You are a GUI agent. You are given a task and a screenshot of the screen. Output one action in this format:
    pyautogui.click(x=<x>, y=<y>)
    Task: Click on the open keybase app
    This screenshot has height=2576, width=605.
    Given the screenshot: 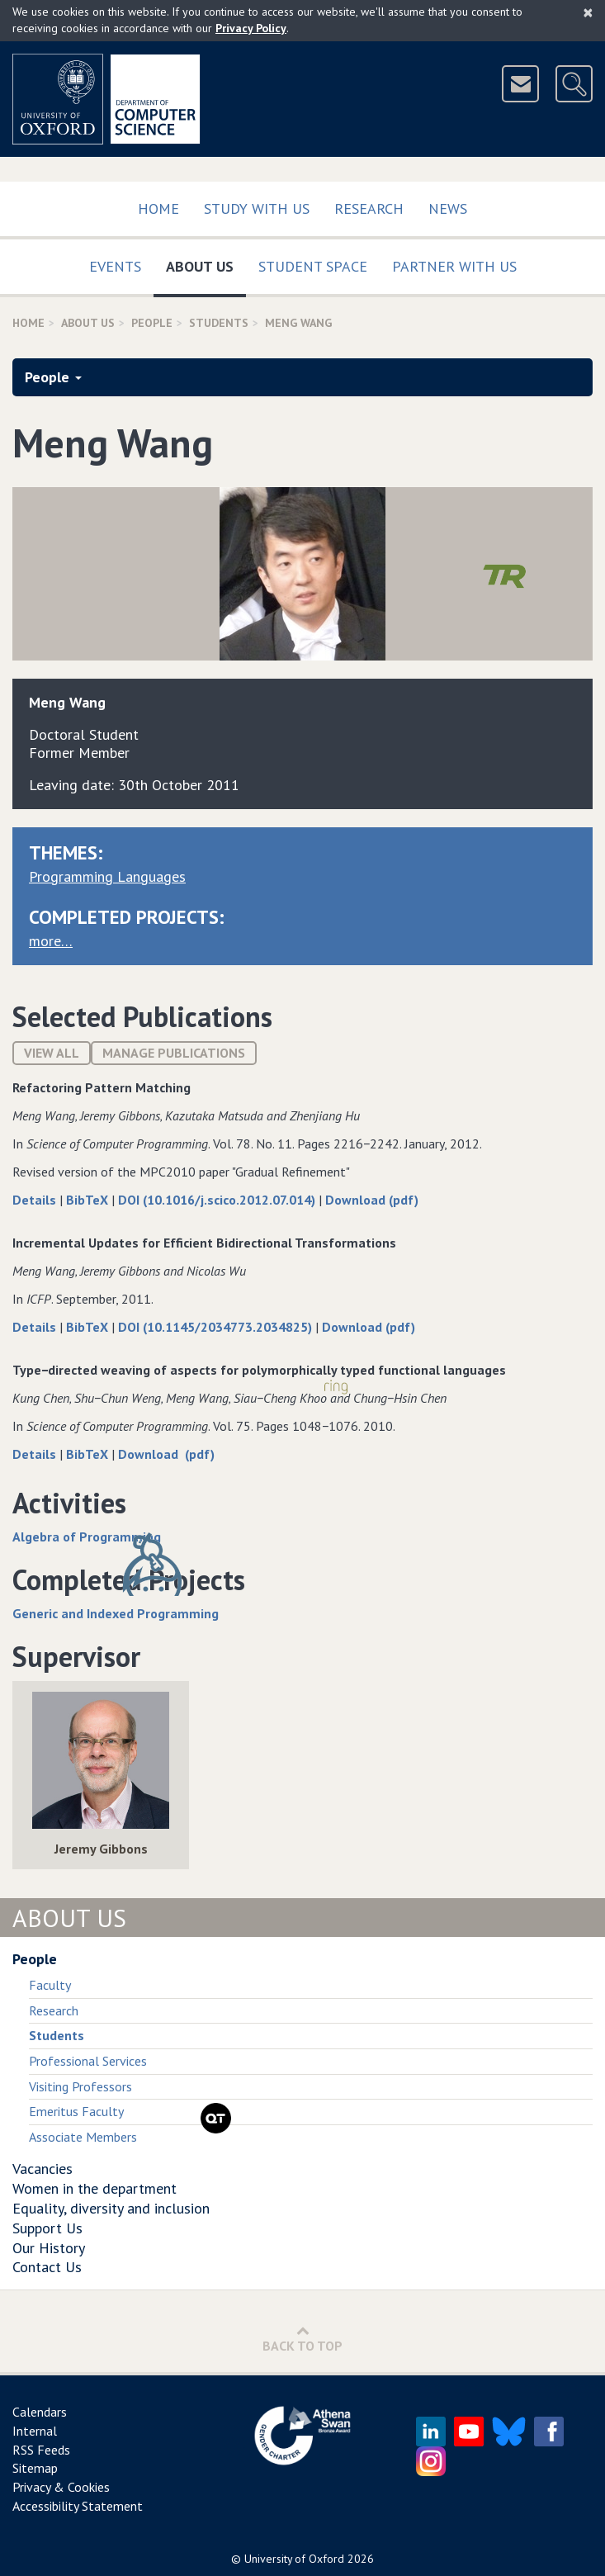 What is the action you would take?
    pyautogui.click(x=152, y=1564)
    